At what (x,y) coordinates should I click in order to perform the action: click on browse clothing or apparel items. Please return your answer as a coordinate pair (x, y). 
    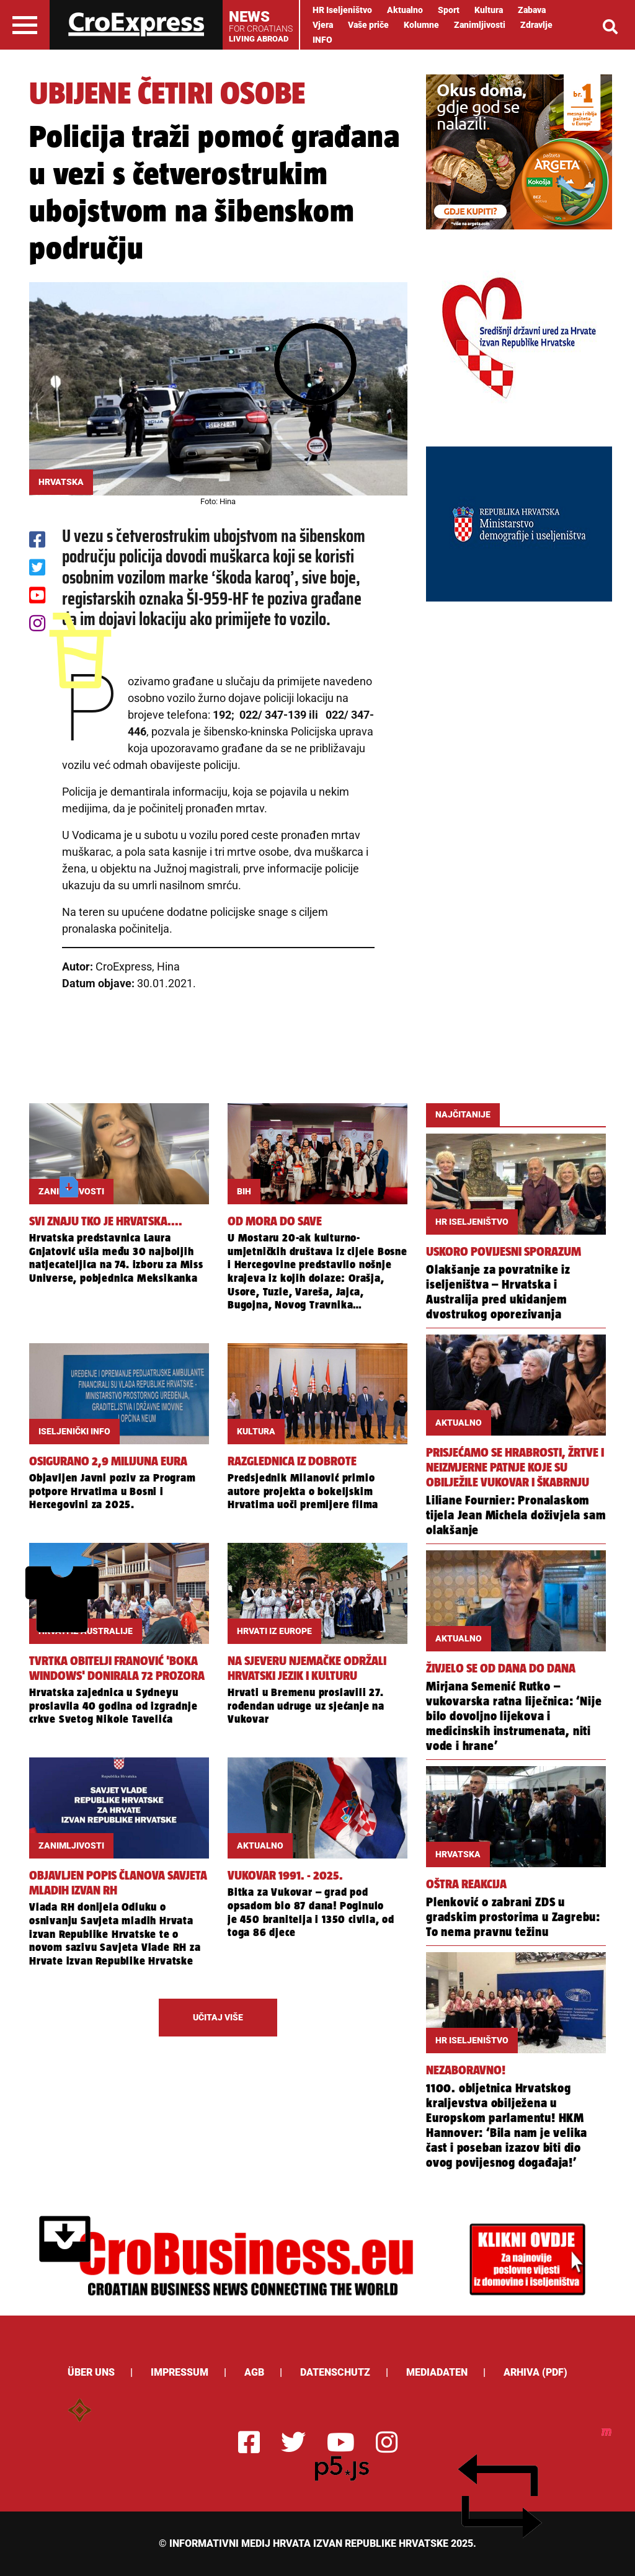
    Looking at the image, I should click on (62, 1599).